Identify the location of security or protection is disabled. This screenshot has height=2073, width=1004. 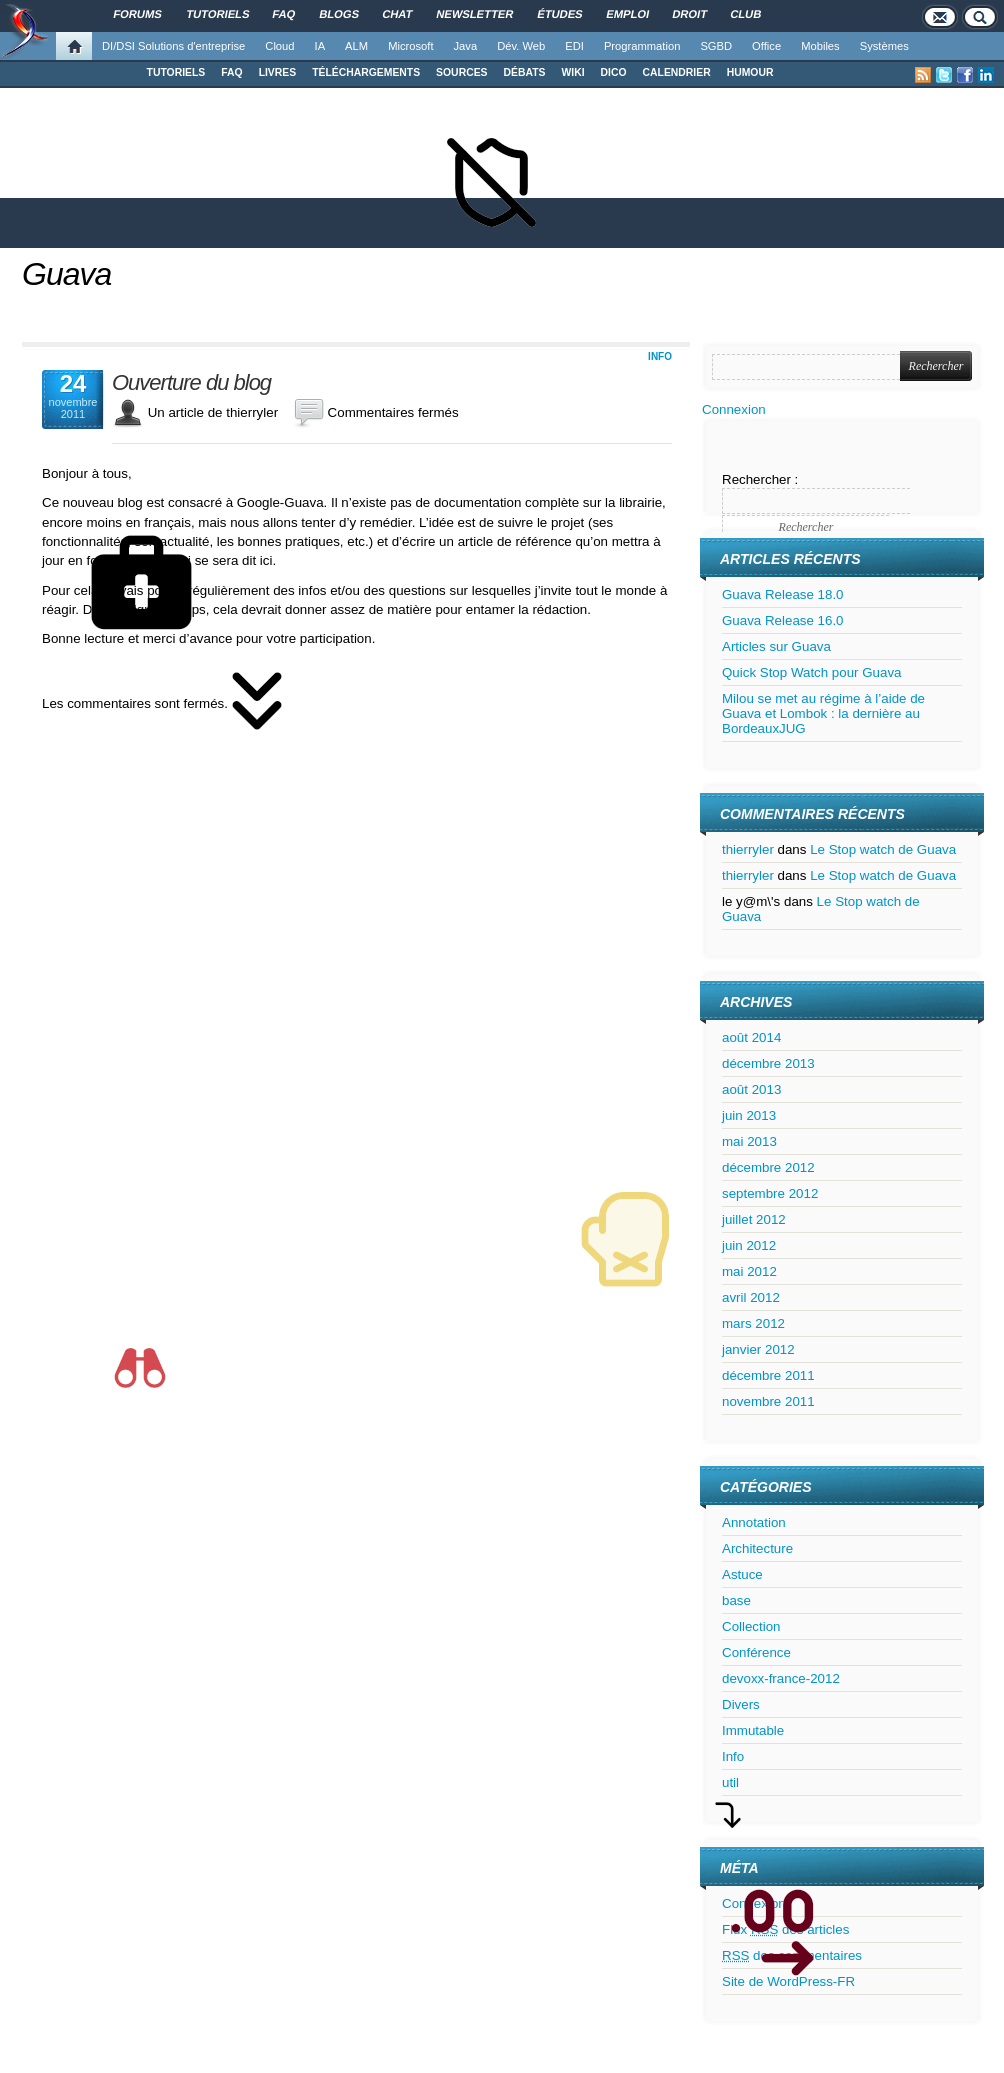
(491, 182).